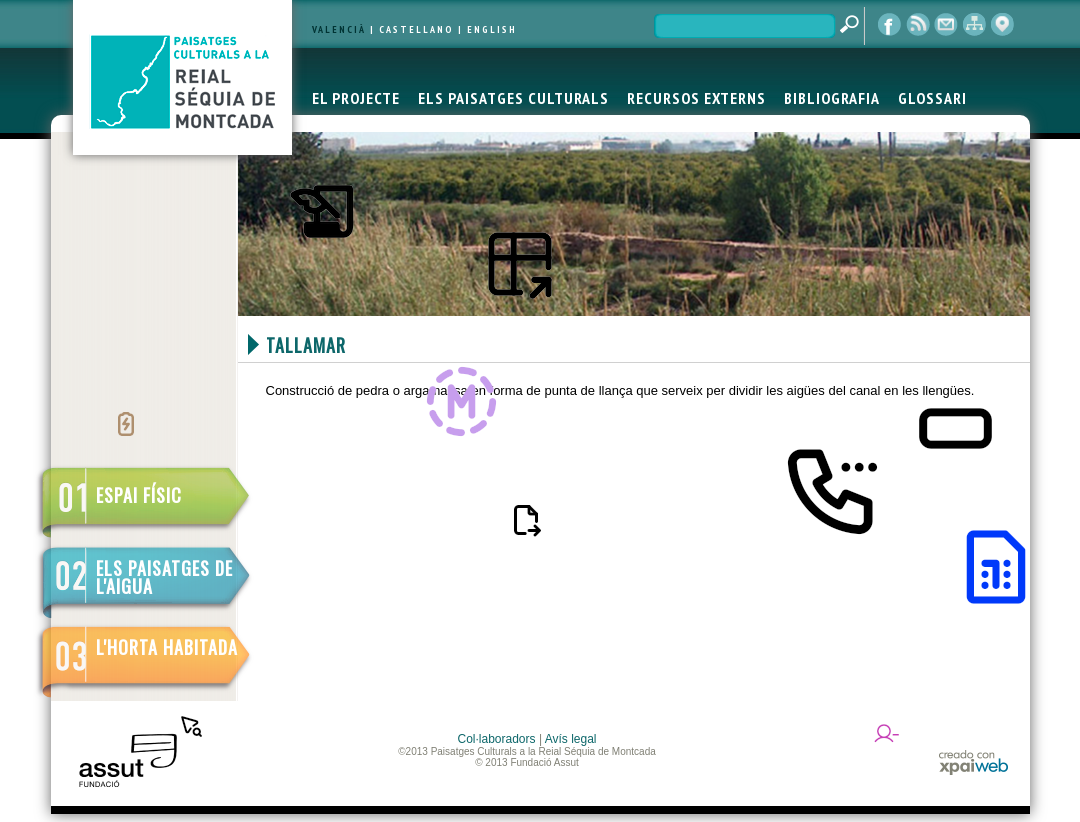 The width and height of the screenshot is (1080, 822). Describe the element at coordinates (526, 520) in the screenshot. I see `export file to another location` at that location.